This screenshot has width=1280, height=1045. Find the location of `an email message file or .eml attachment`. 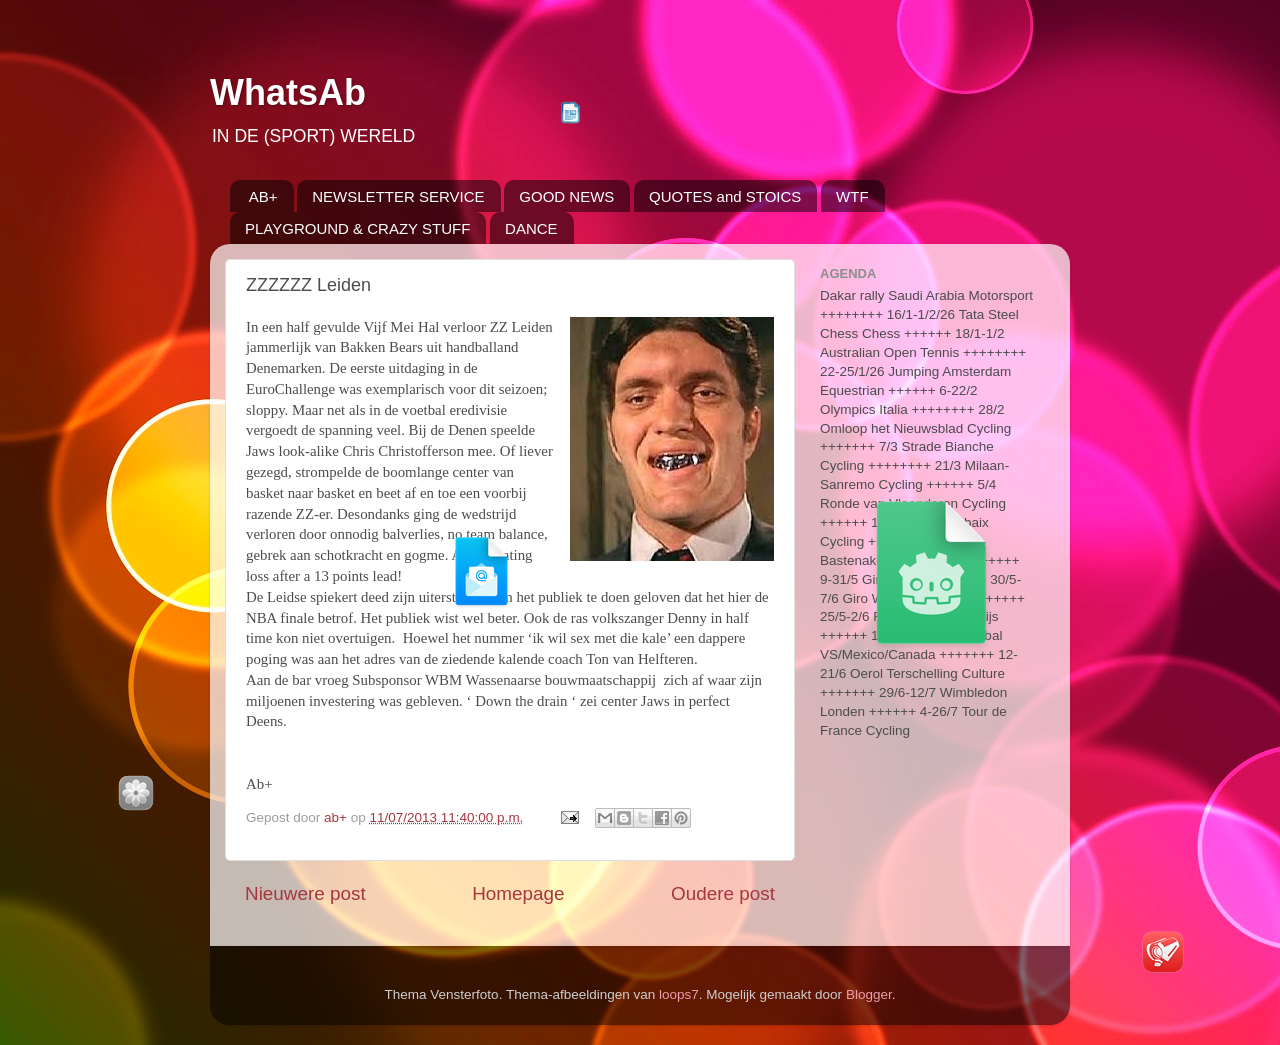

an email message file or .eml attachment is located at coordinates (481, 572).